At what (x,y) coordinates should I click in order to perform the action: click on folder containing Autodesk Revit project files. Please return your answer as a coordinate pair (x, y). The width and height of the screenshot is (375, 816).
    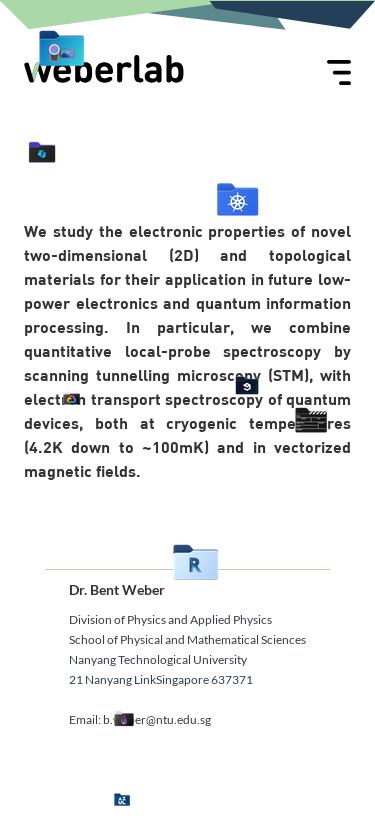
    Looking at the image, I should click on (195, 563).